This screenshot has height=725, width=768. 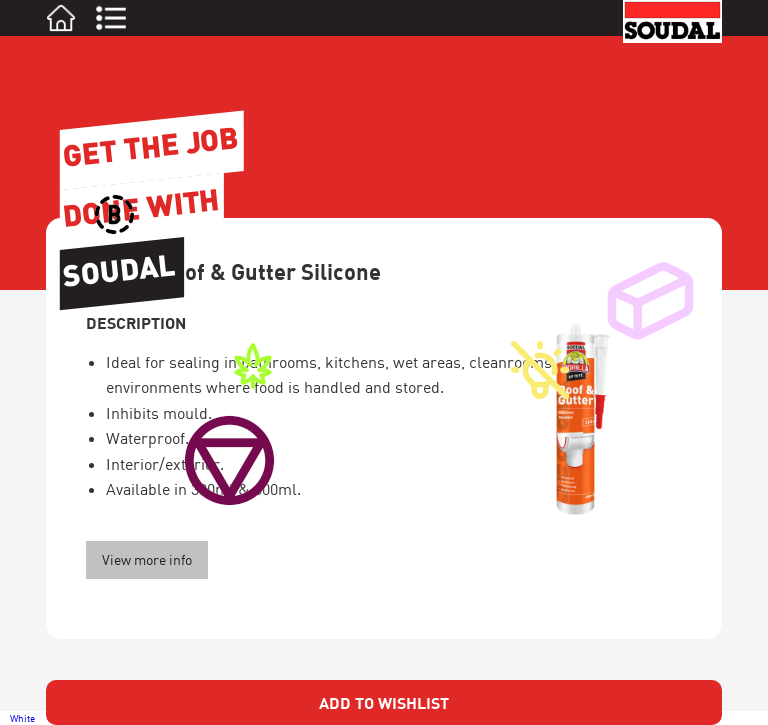 I want to click on indicates a draft or pending bold formatting option, so click(x=114, y=214).